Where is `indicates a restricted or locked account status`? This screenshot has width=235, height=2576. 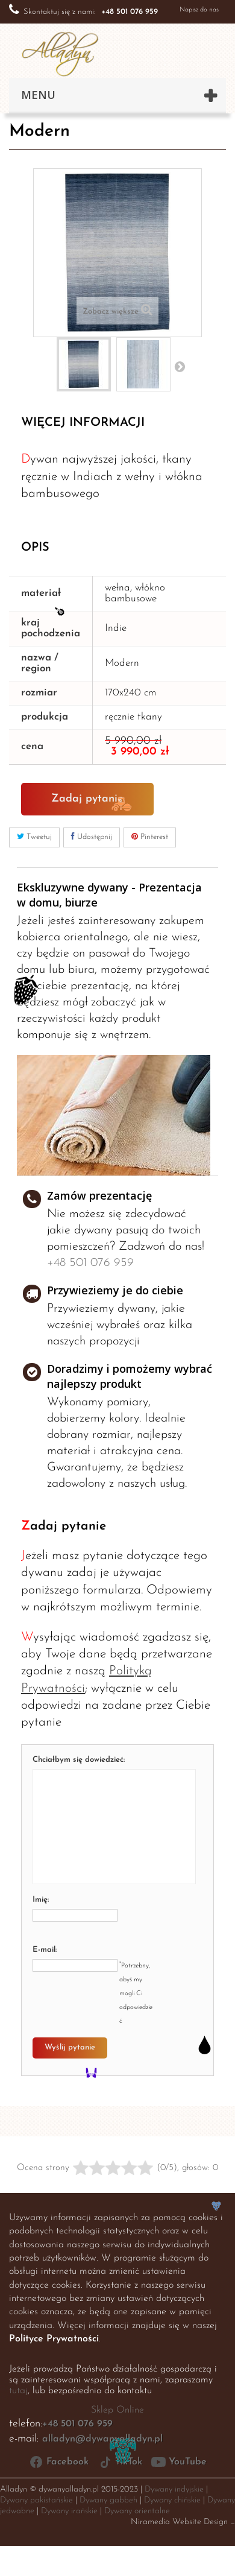
indicates a restricted or locked account status is located at coordinates (91, 2073).